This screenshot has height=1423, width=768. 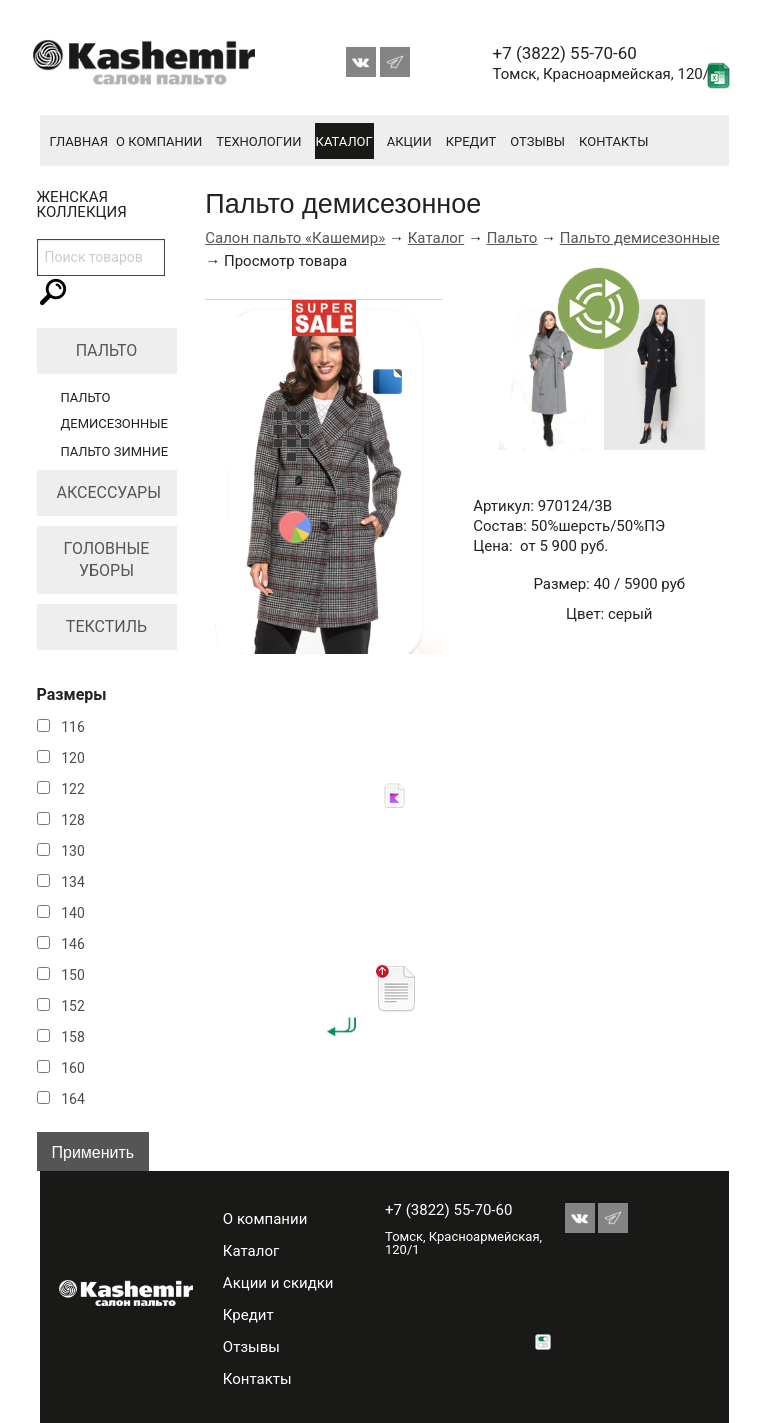 I want to click on change desktop wallpaper settings, so click(x=387, y=380).